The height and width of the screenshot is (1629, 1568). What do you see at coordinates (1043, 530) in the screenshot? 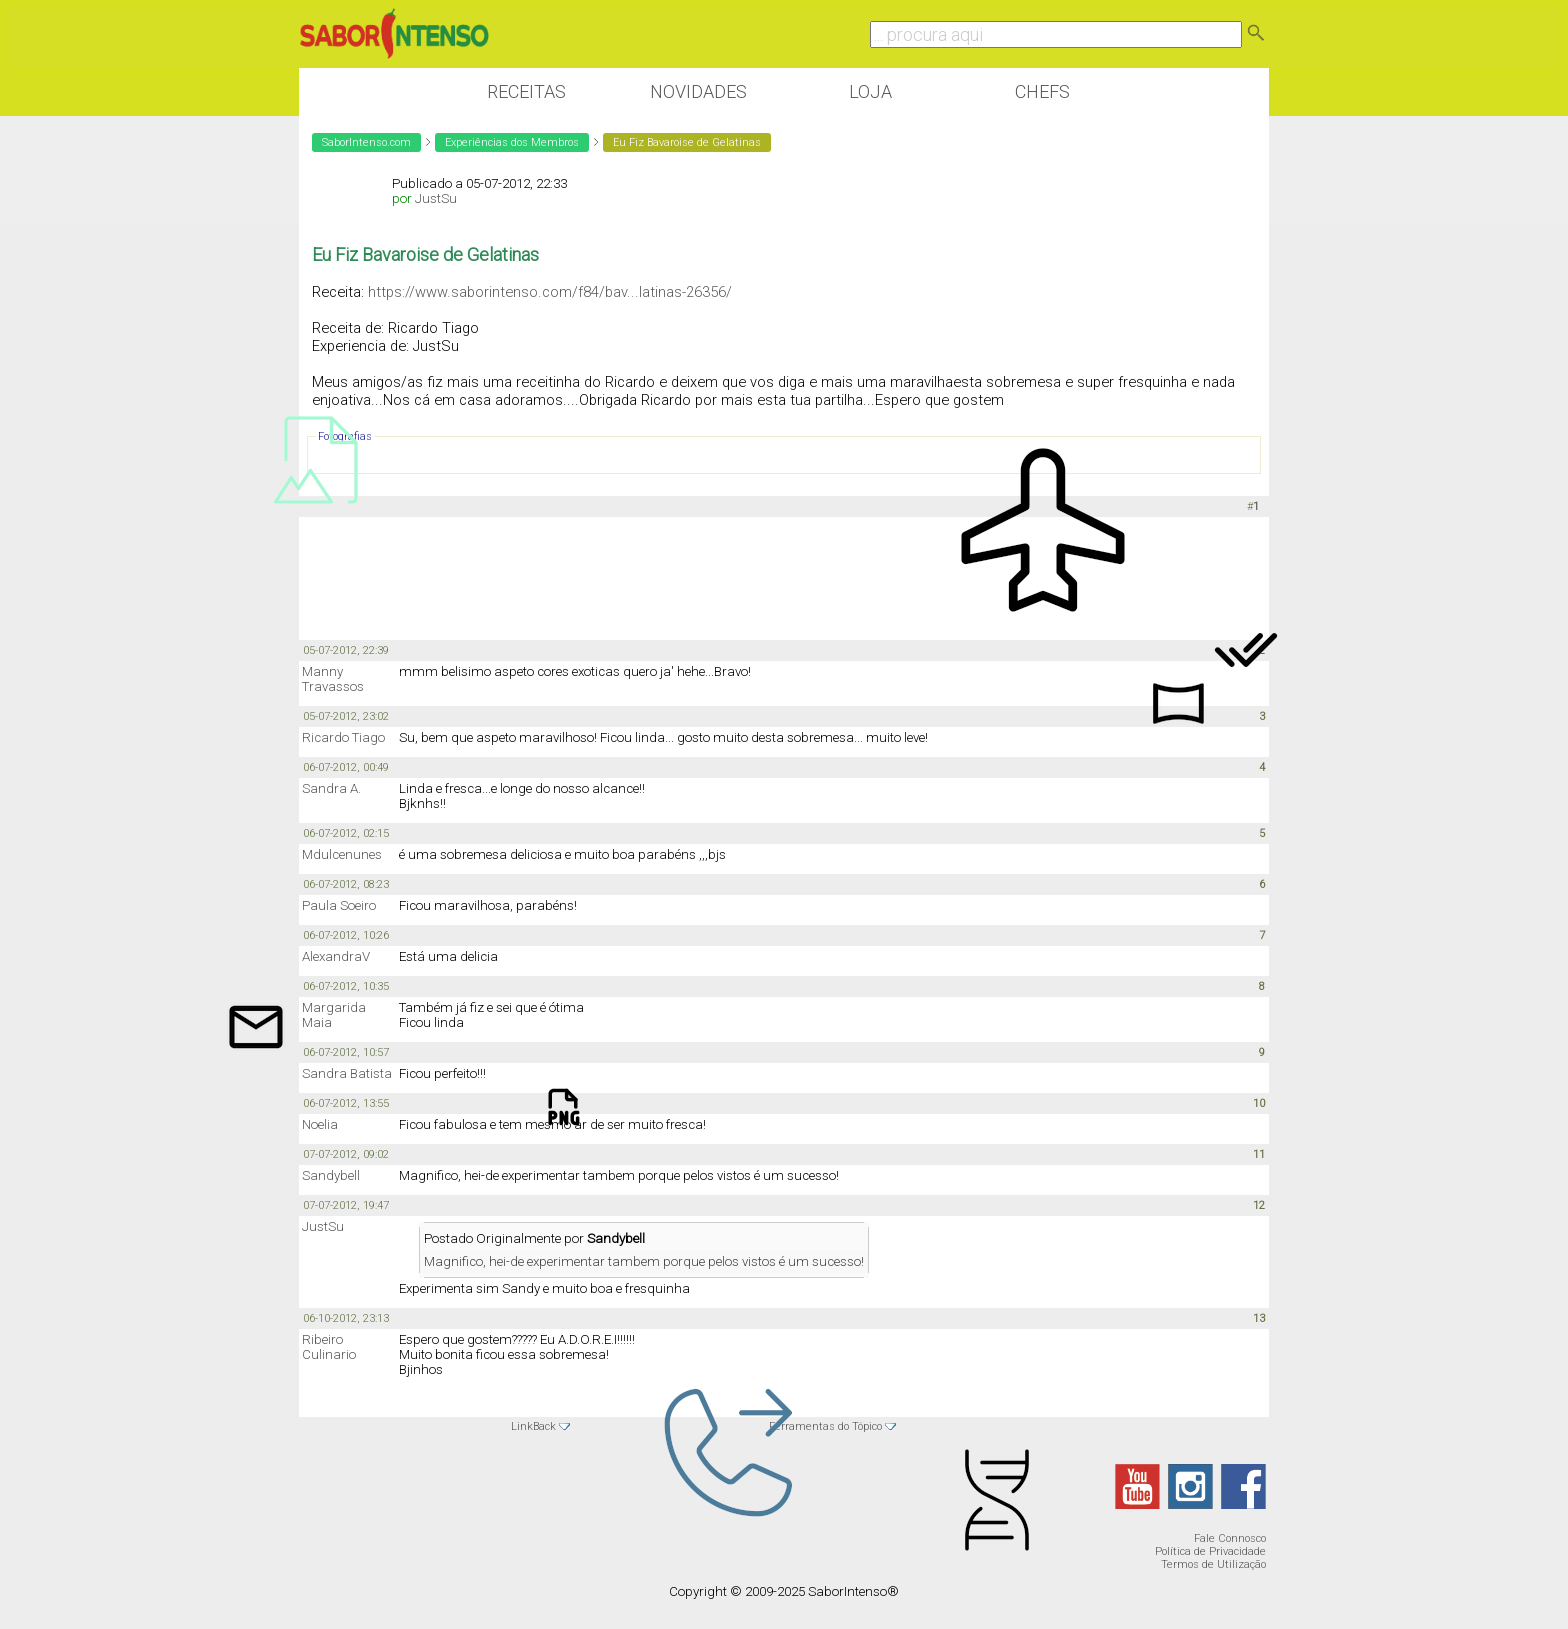
I see `enable airplane mode` at bounding box center [1043, 530].